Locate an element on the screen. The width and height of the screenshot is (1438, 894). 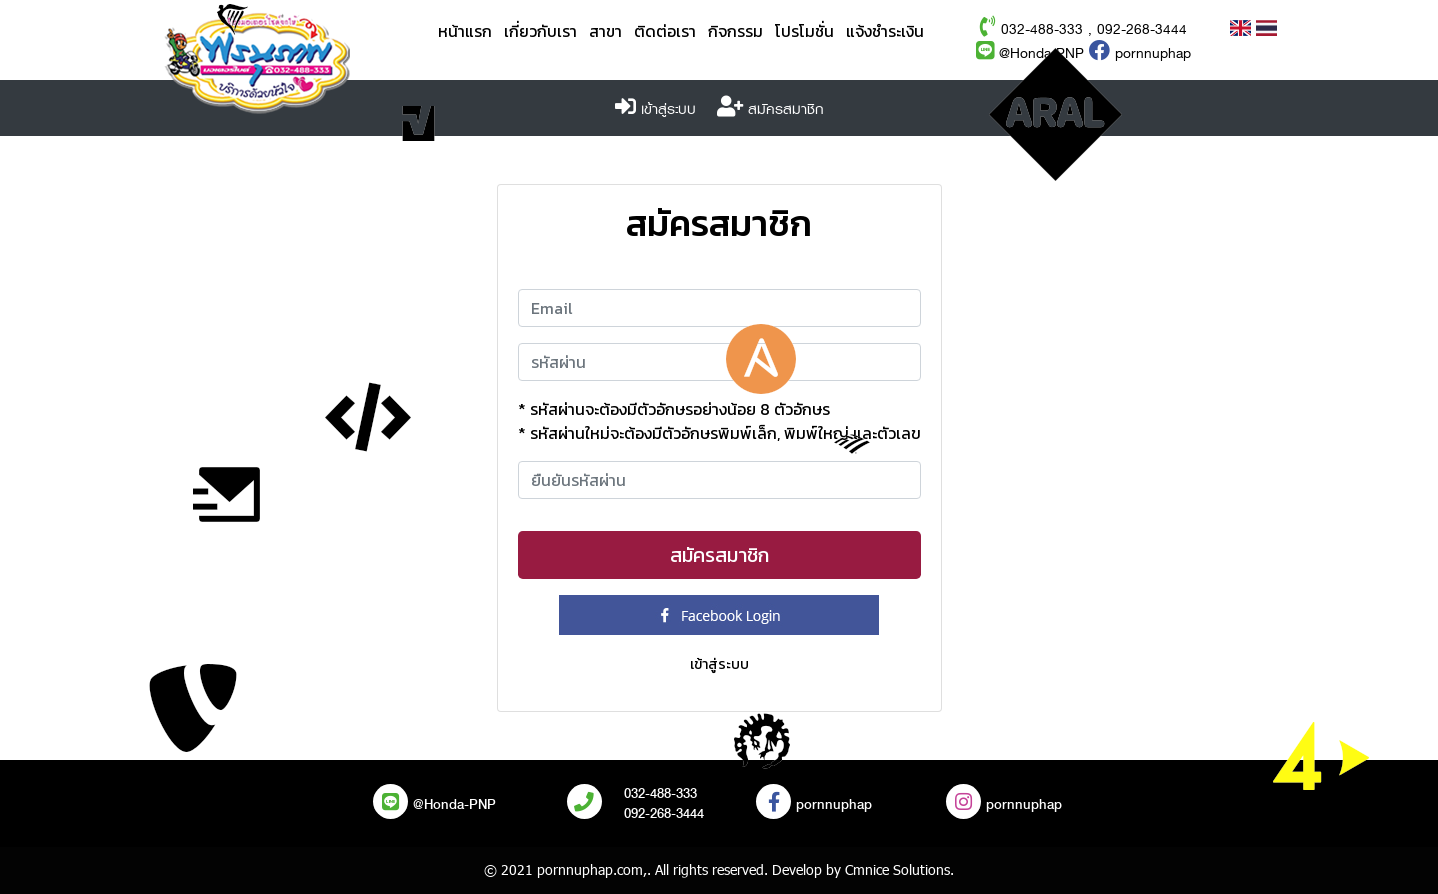
vBulletin forum software logo is located at coordinates (418, 123).